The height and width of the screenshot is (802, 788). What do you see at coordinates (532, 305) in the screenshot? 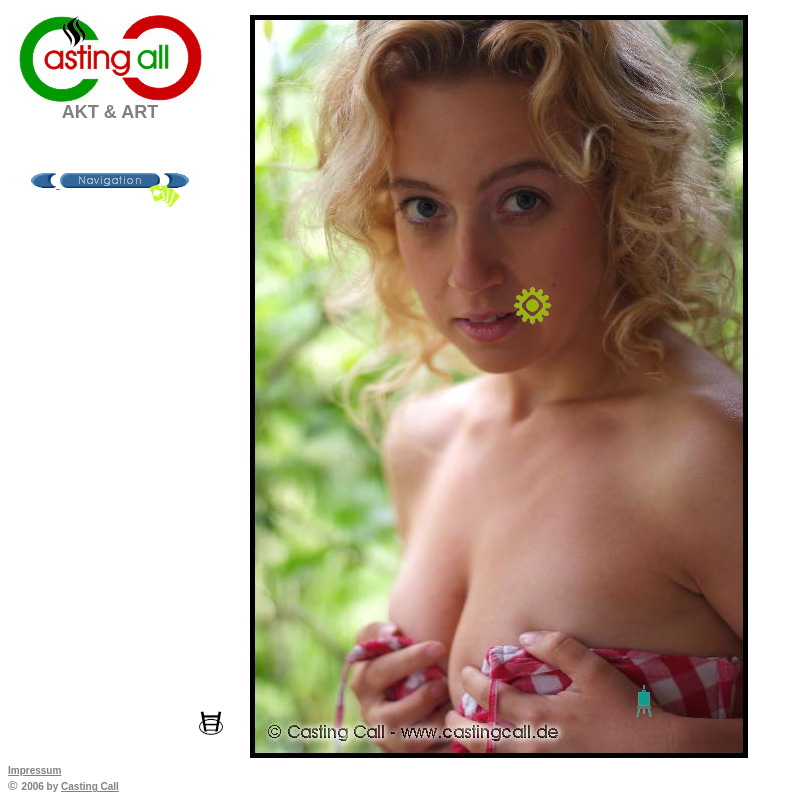
I see `access game settings or configuration options` at bounding box center [532, 305].